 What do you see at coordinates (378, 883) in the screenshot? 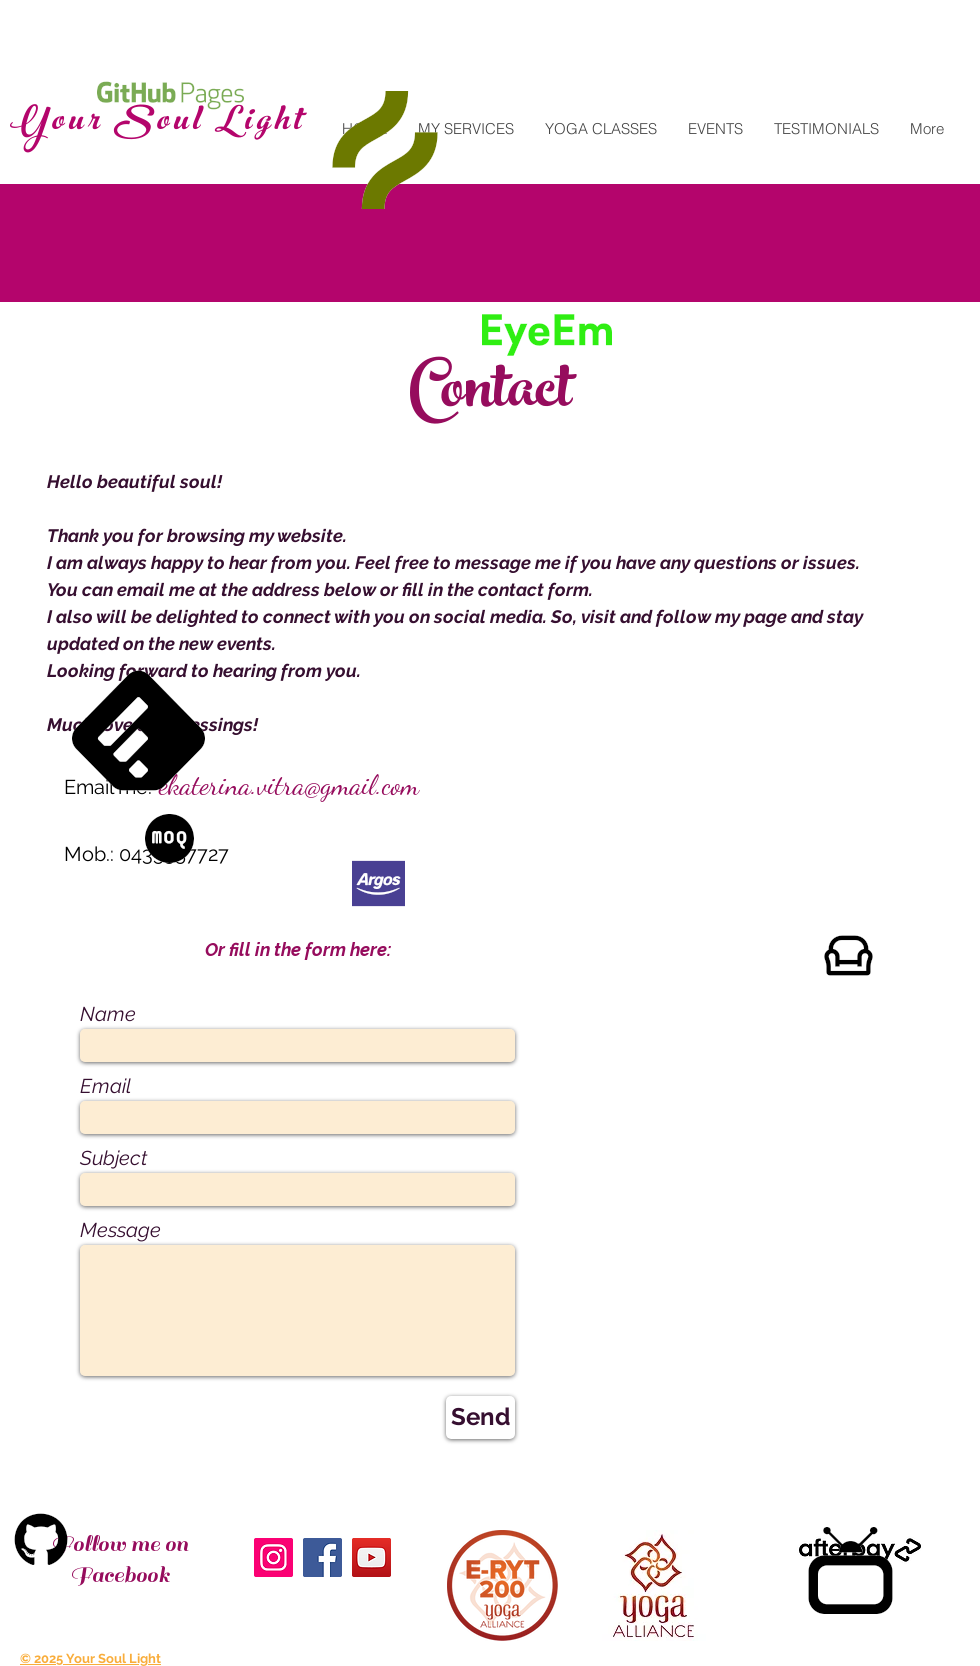
I see `Argos retailer logo` at bounding box center [378, 883].